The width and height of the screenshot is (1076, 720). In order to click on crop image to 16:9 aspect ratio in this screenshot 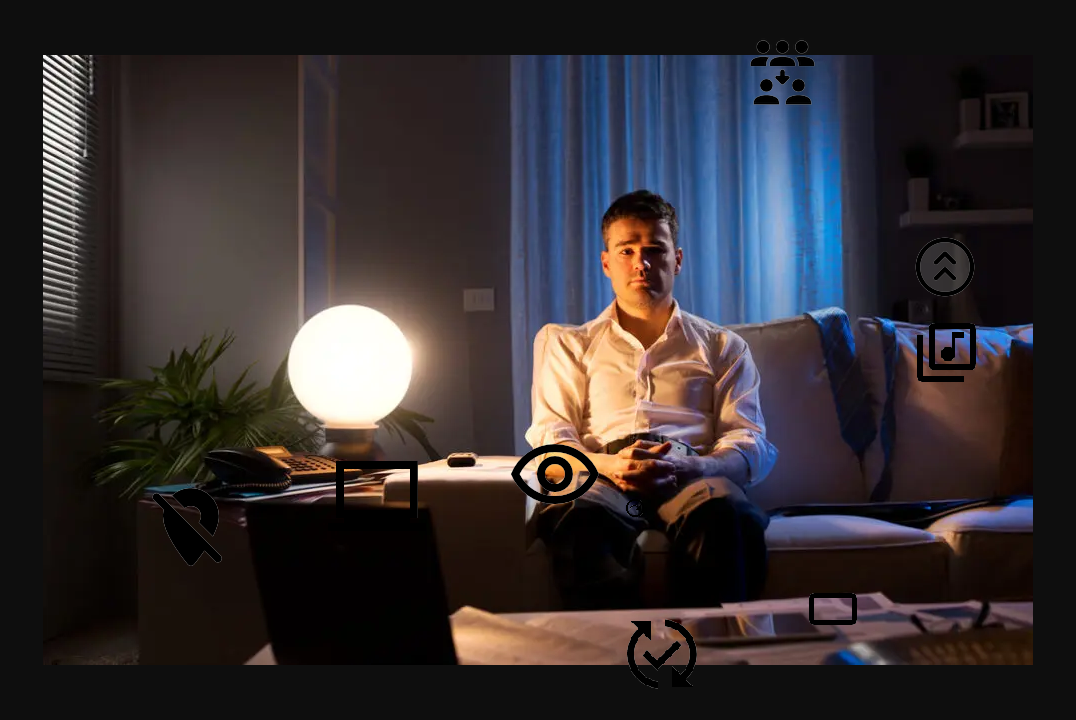, I will do `click(833, 609)`.